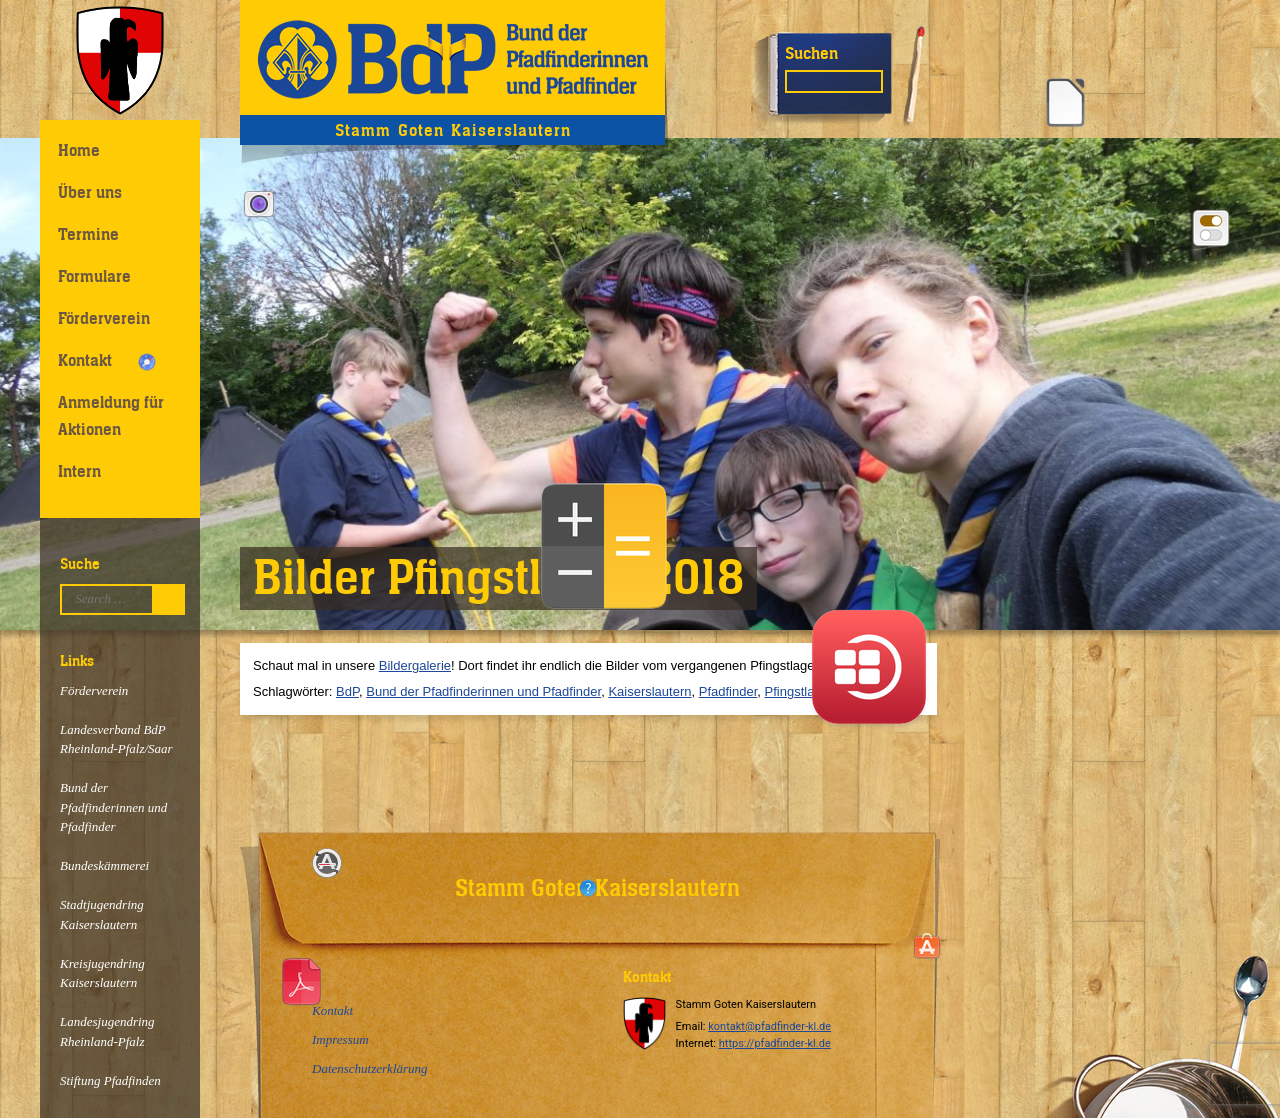 The height and width of the screenshot is (1118, 1280). What do you see at coordinates (327, 863) in the screenshot?
I see `open the software updater application` at bounding box center [327, 863].